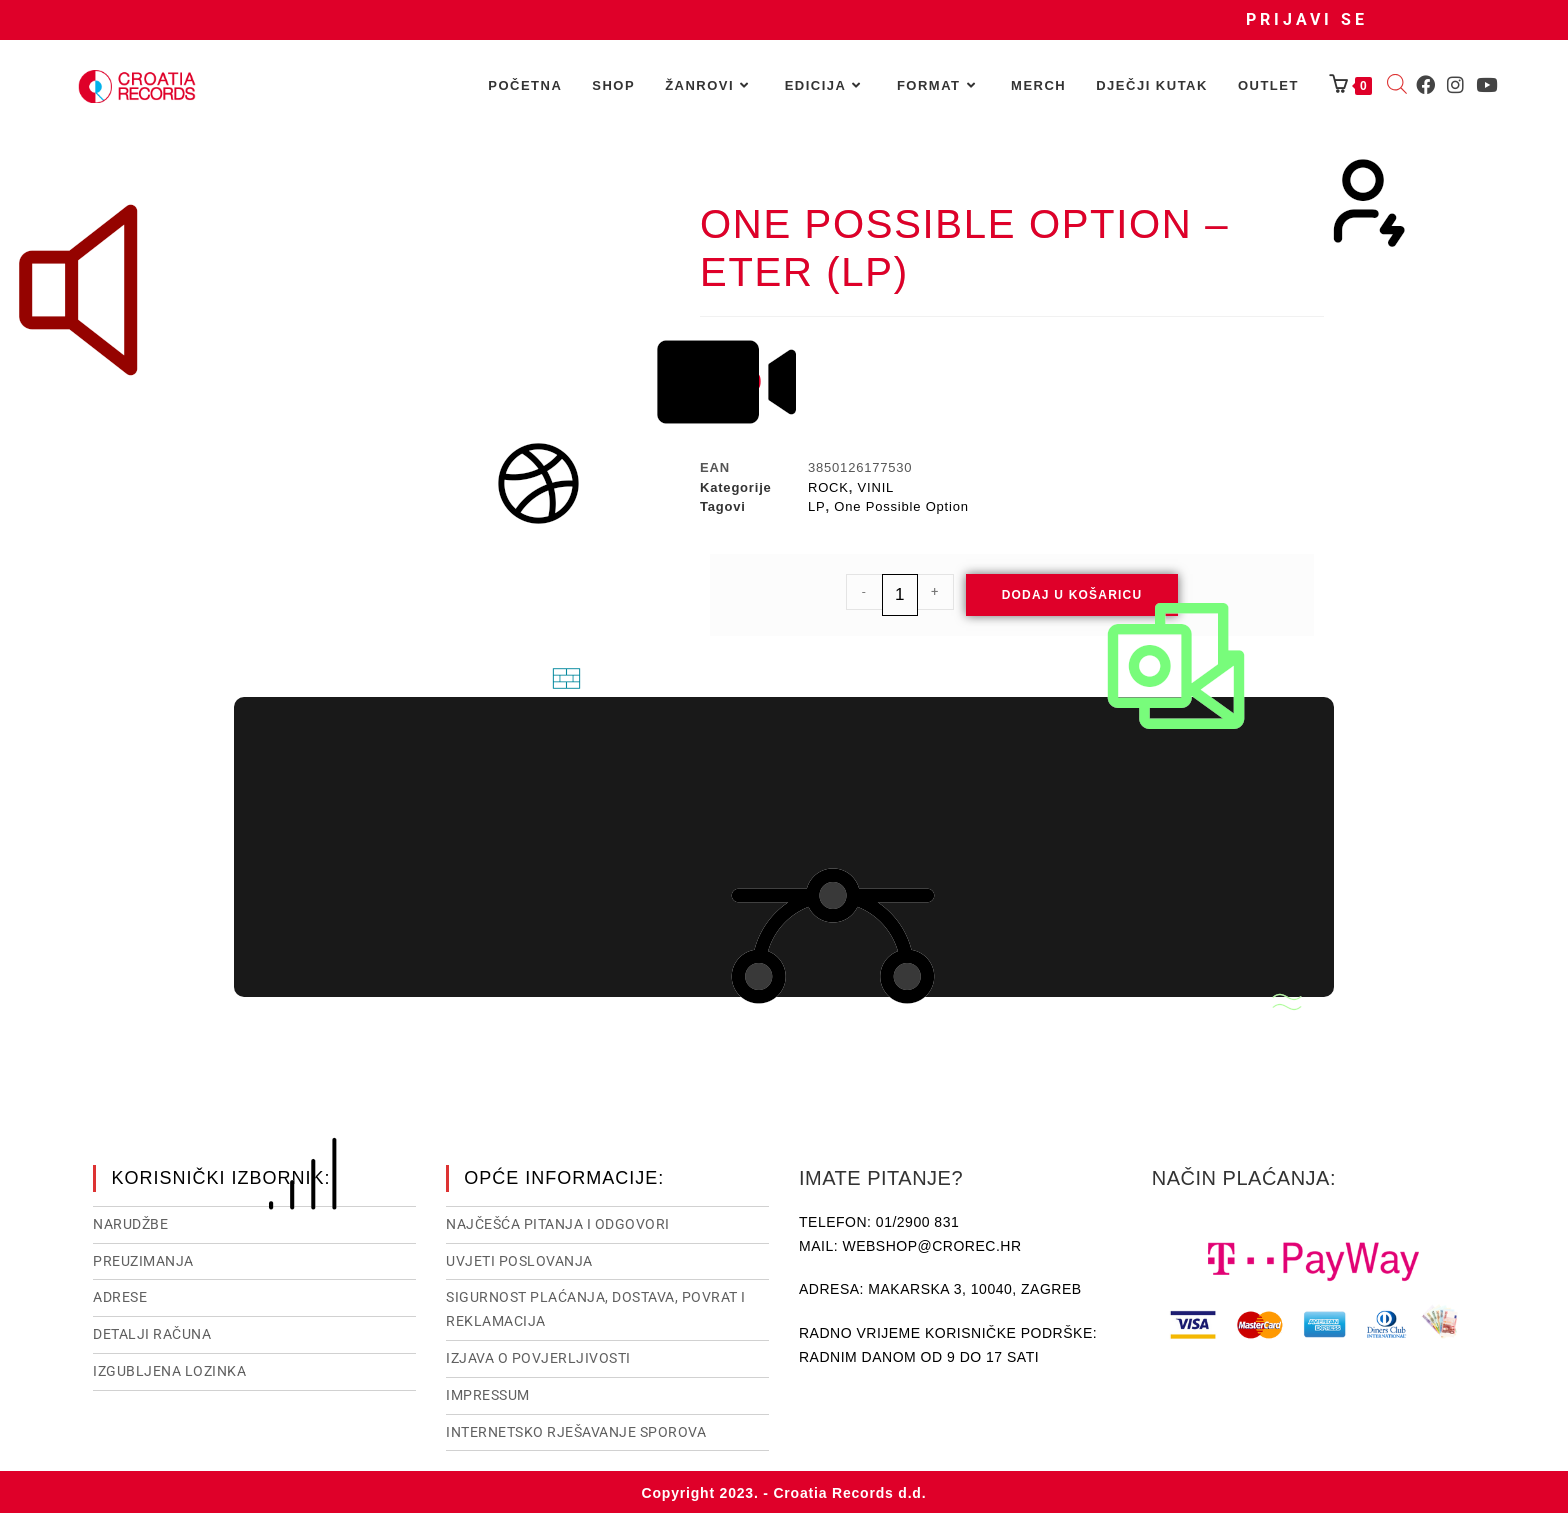 The image size is (1568, 1513). I want to click on open Microsoft Outlook email, so click(1176, 666).